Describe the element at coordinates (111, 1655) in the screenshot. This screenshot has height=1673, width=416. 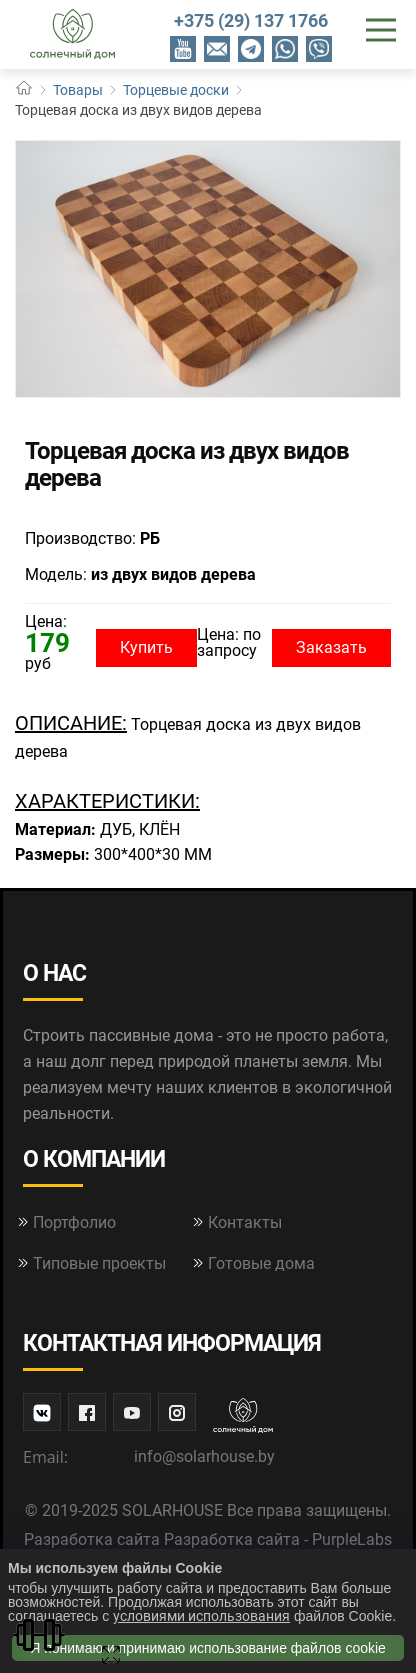
I see `expand to fullscreen mode` at that location.